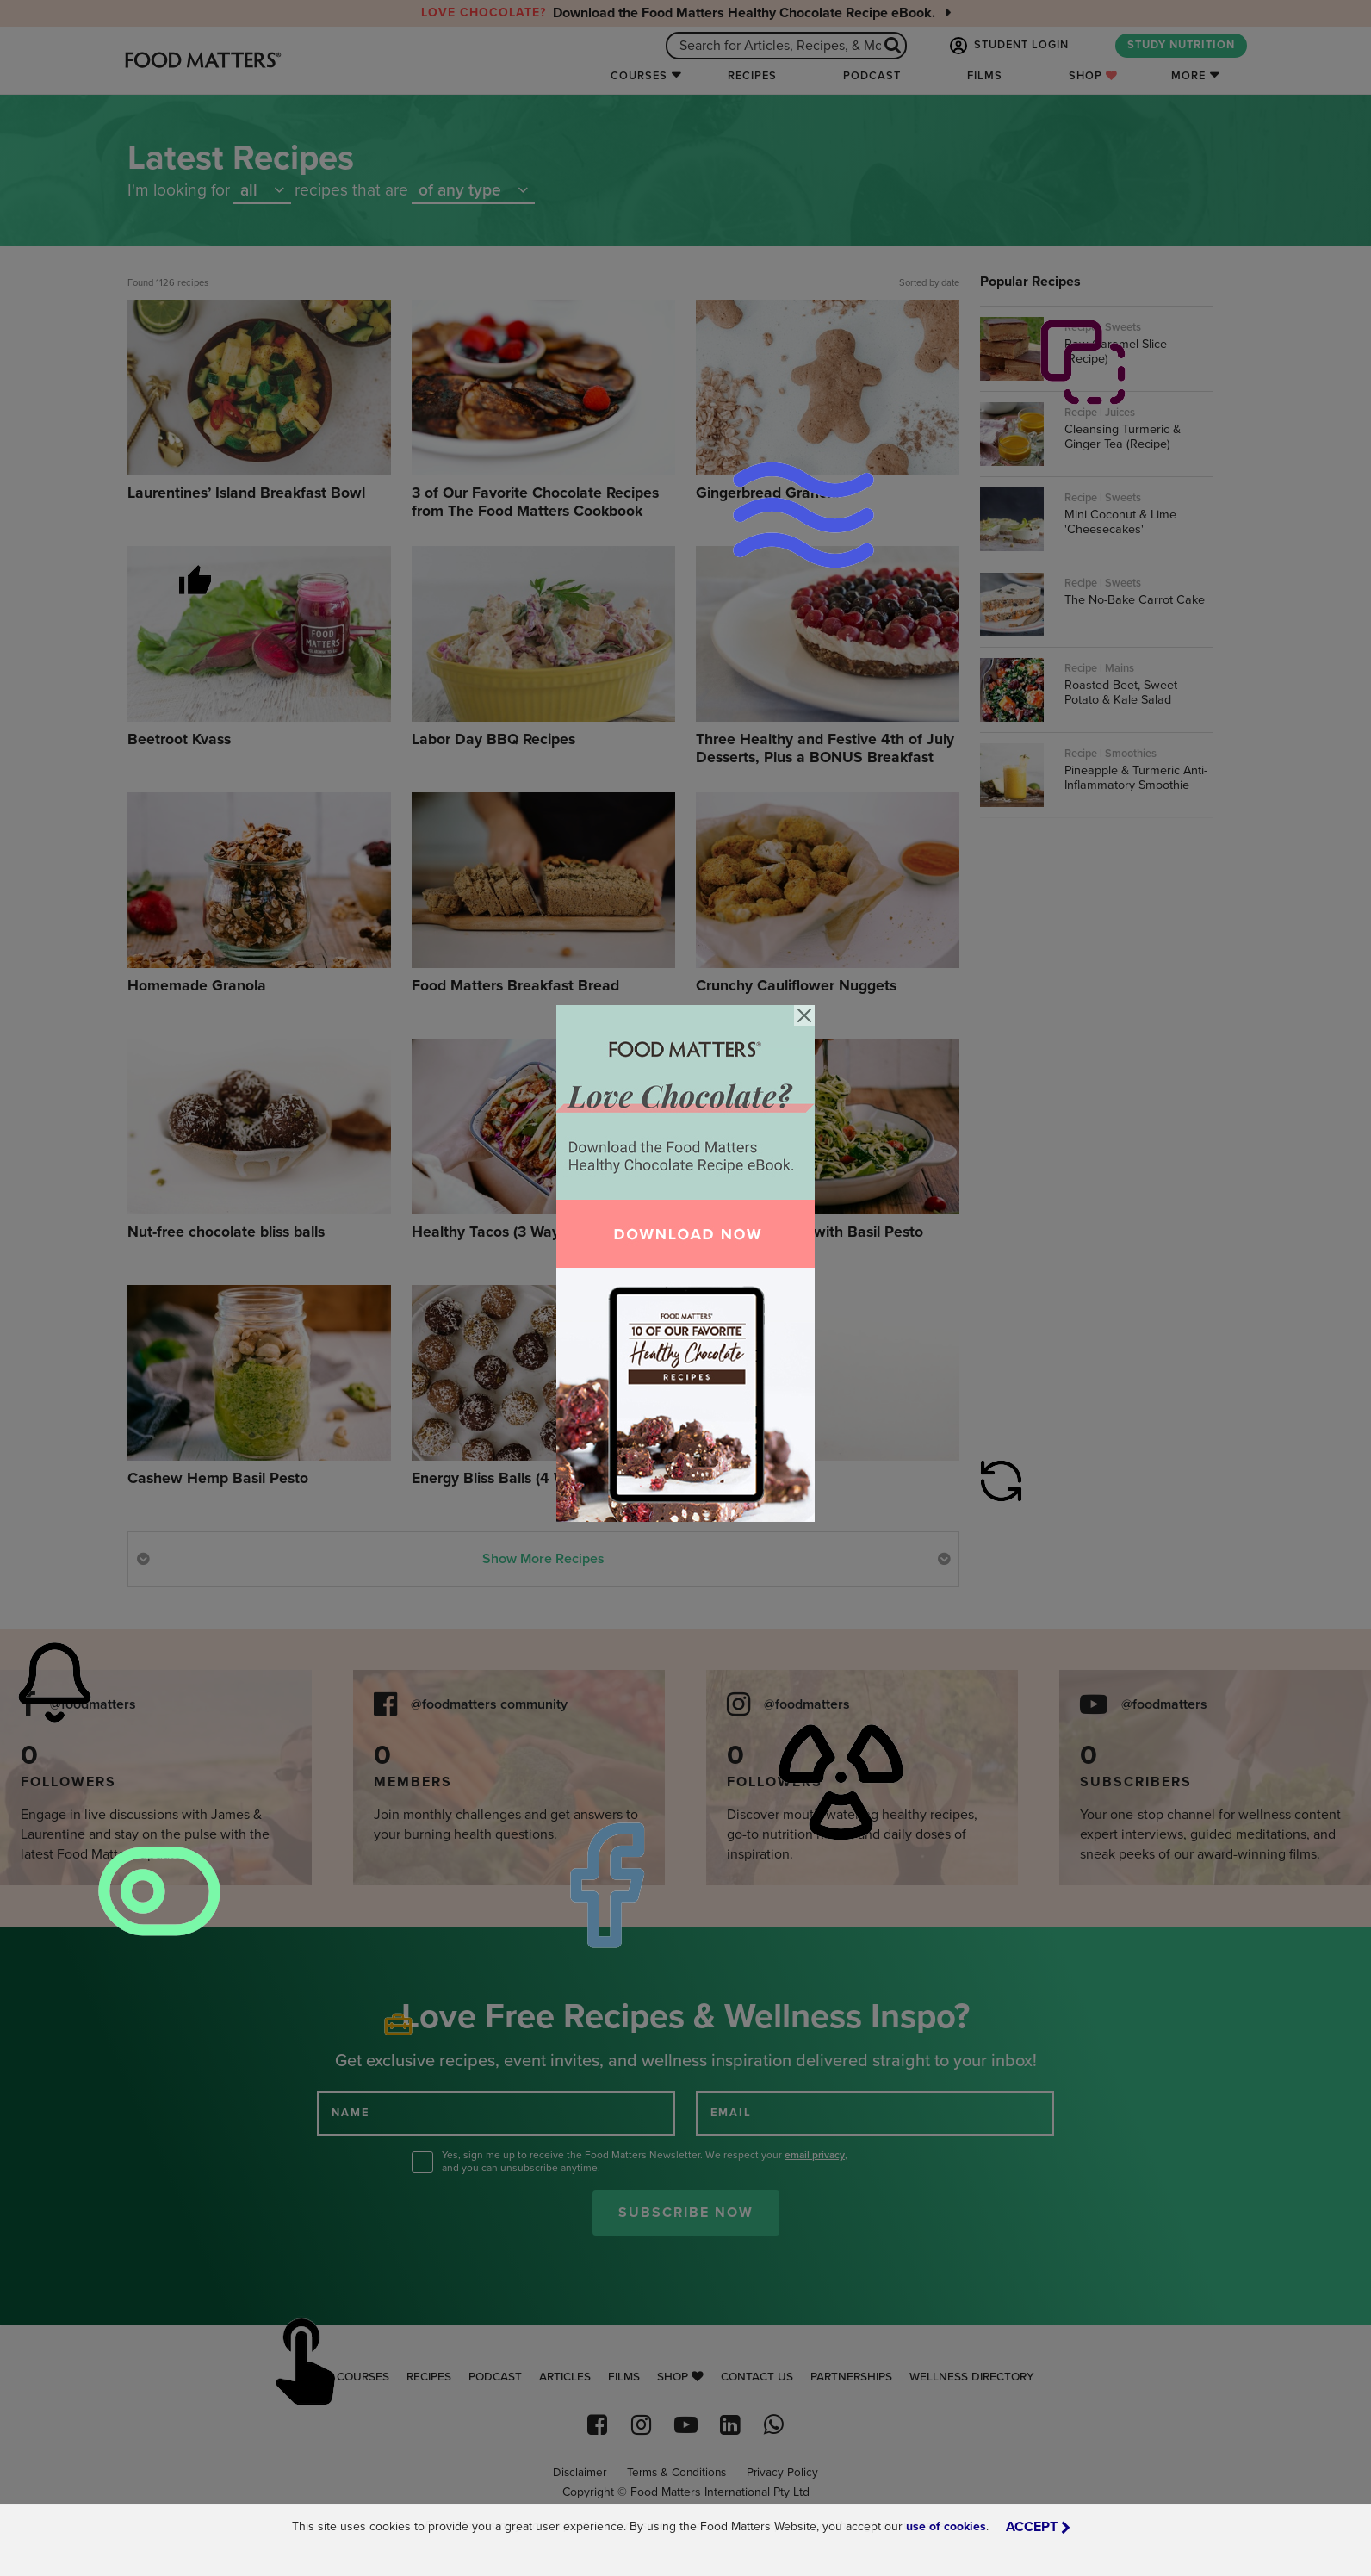 The height and width of the screenshot is (2576, 1371). Describe the element at coordinates (159, 1891) in the screenshot. I see `toggle switch in off position` at that location.